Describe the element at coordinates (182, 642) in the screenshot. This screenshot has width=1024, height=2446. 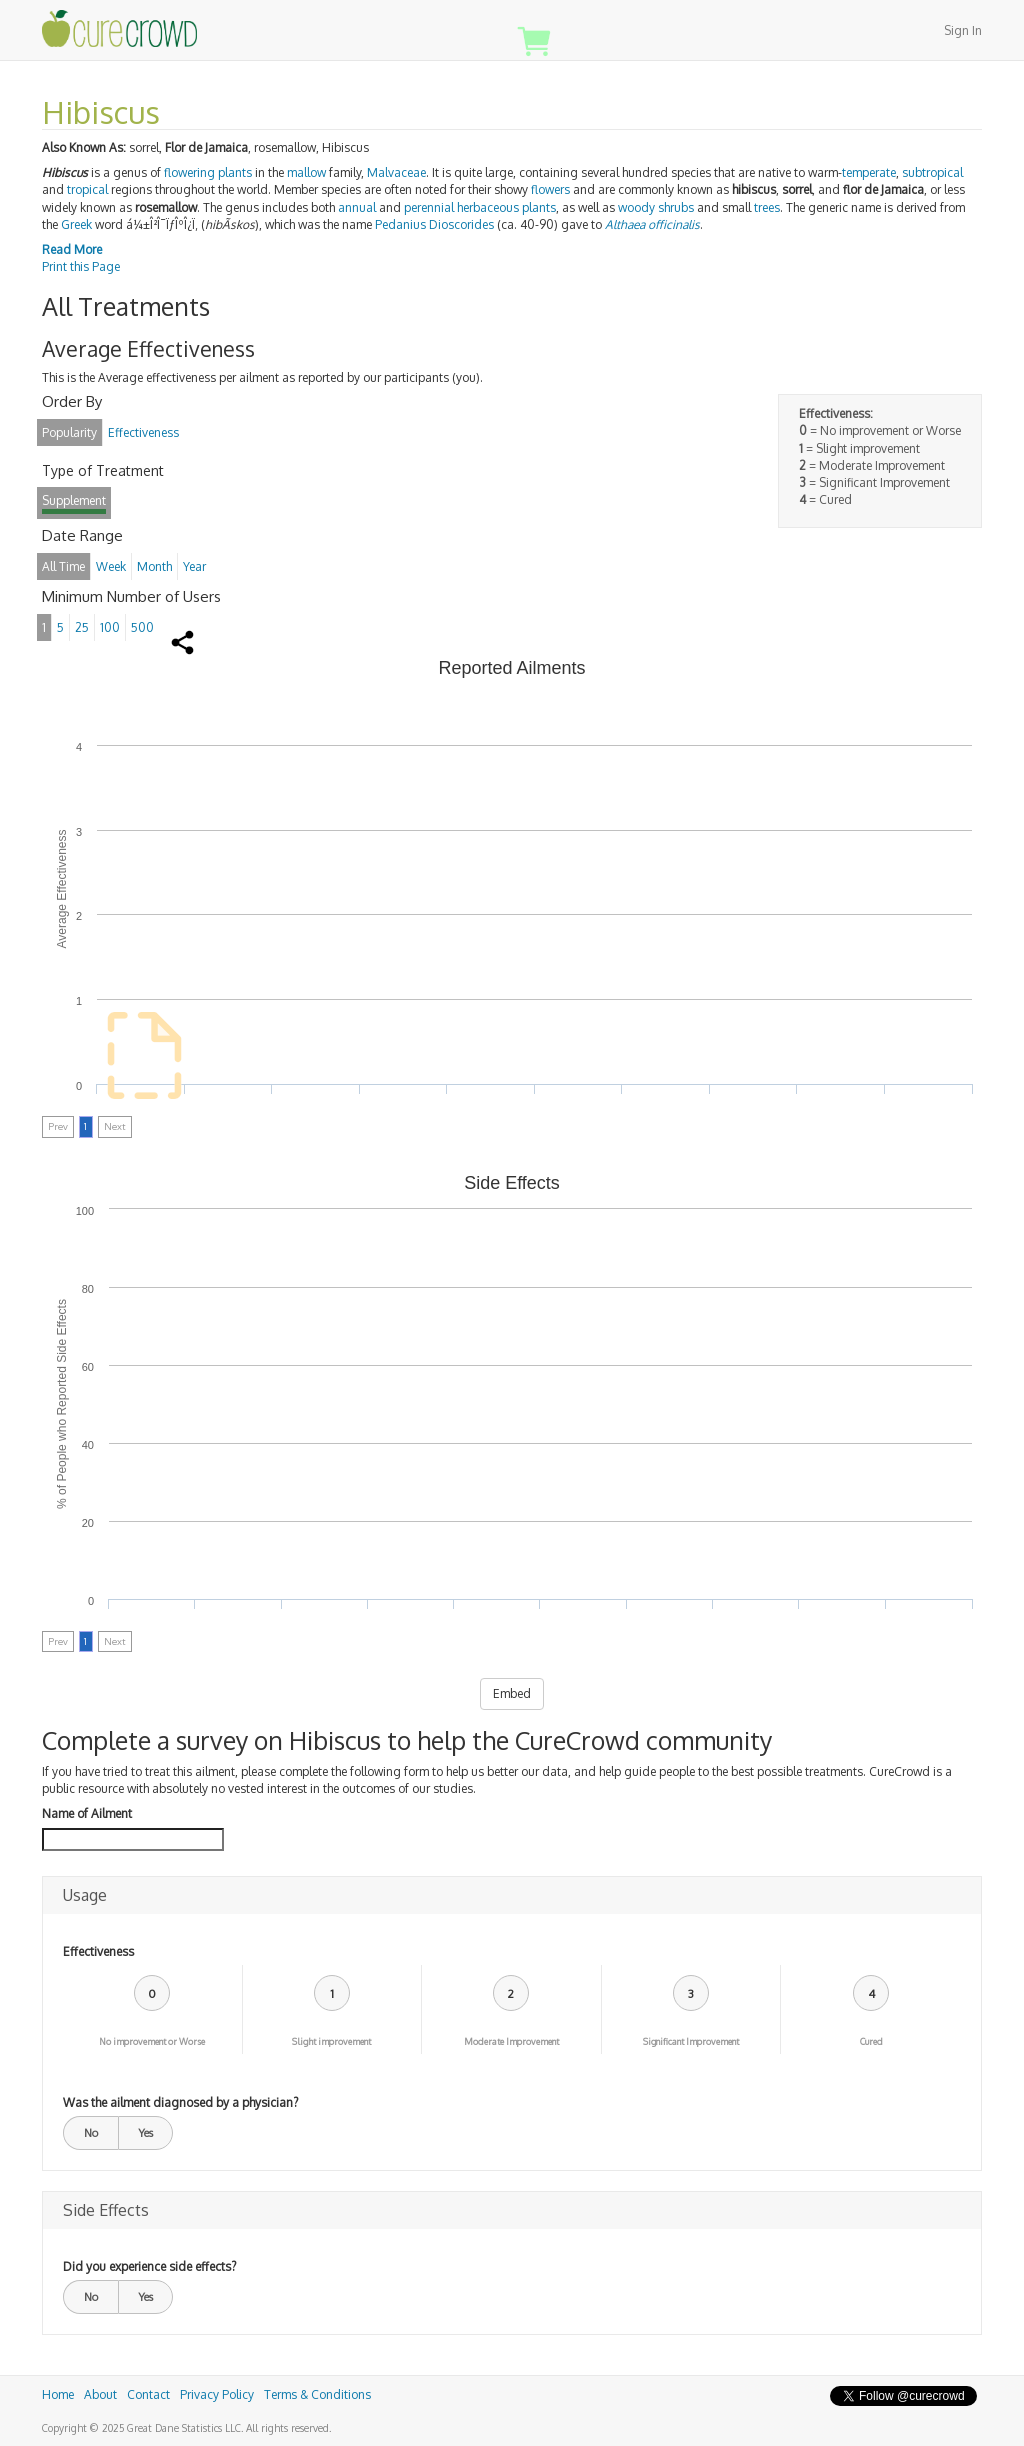
I see `share content to social media` at that location.